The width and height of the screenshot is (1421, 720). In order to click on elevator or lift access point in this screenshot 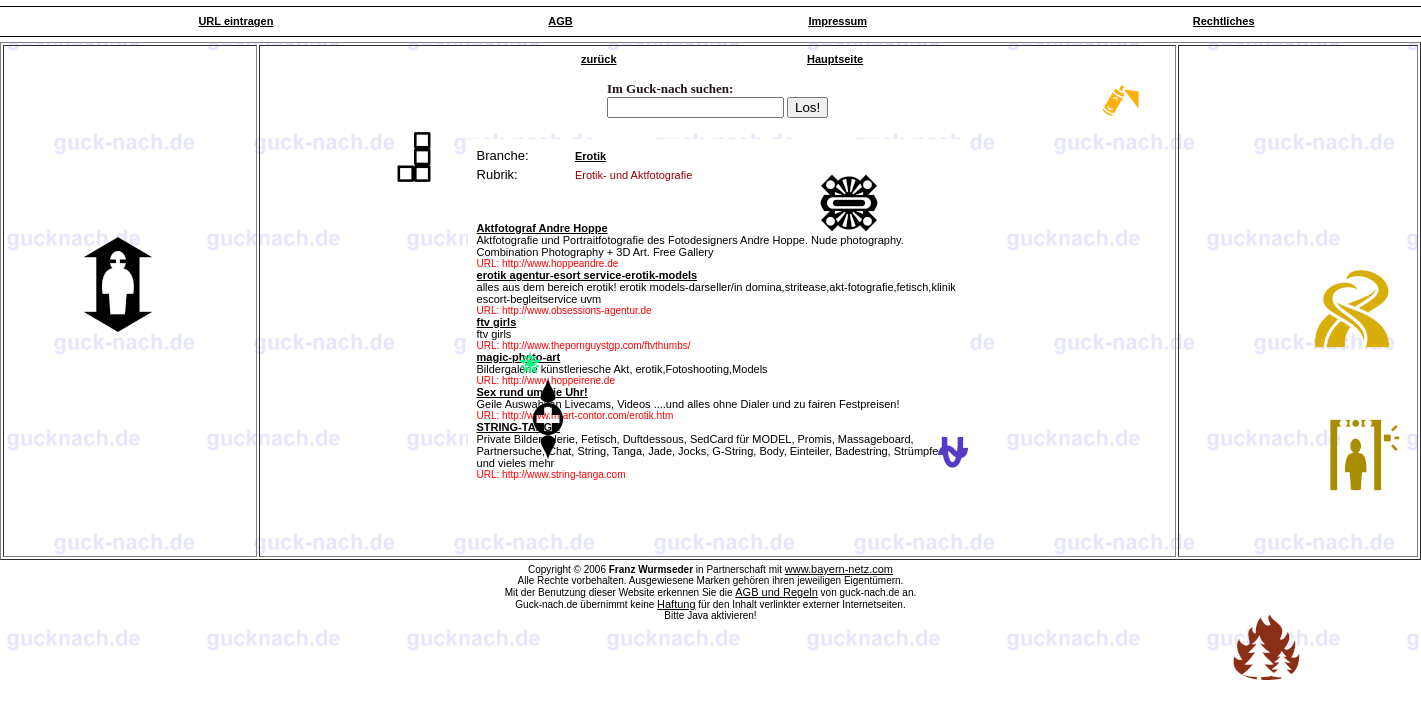, I will do `click(117, 283)`.